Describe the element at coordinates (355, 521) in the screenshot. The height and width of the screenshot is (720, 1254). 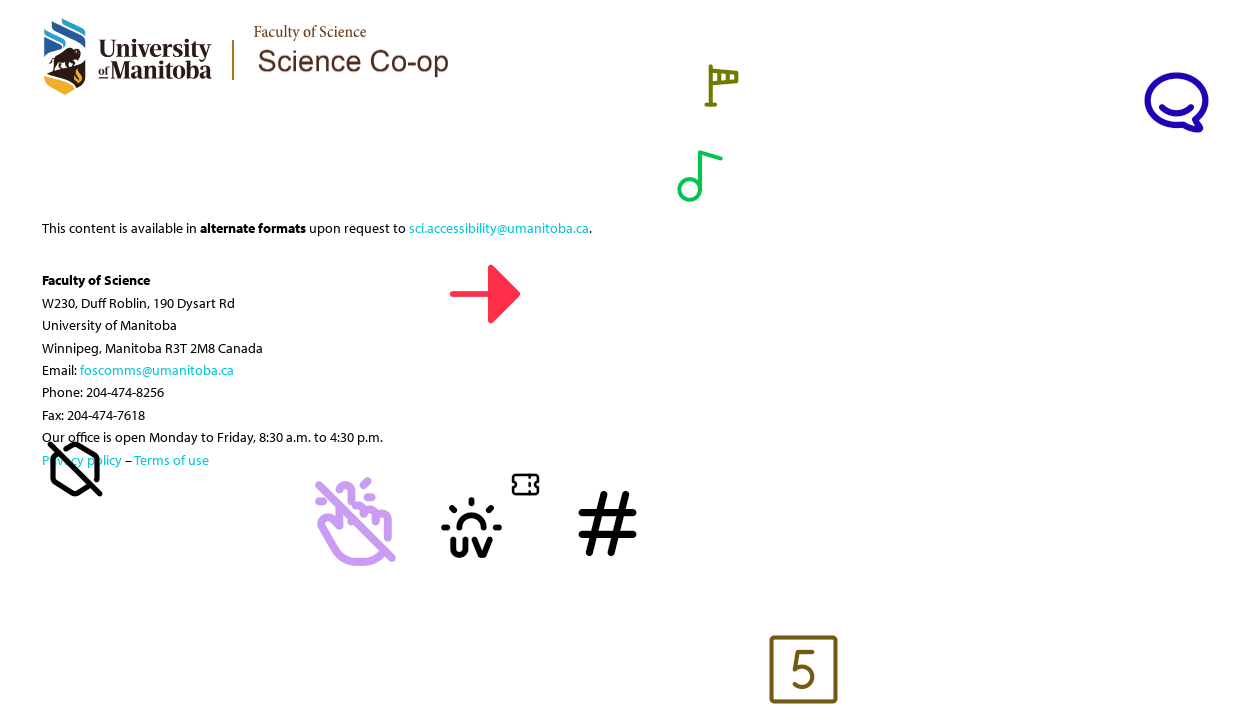
I see `click or tap interaction disabled` at that location.